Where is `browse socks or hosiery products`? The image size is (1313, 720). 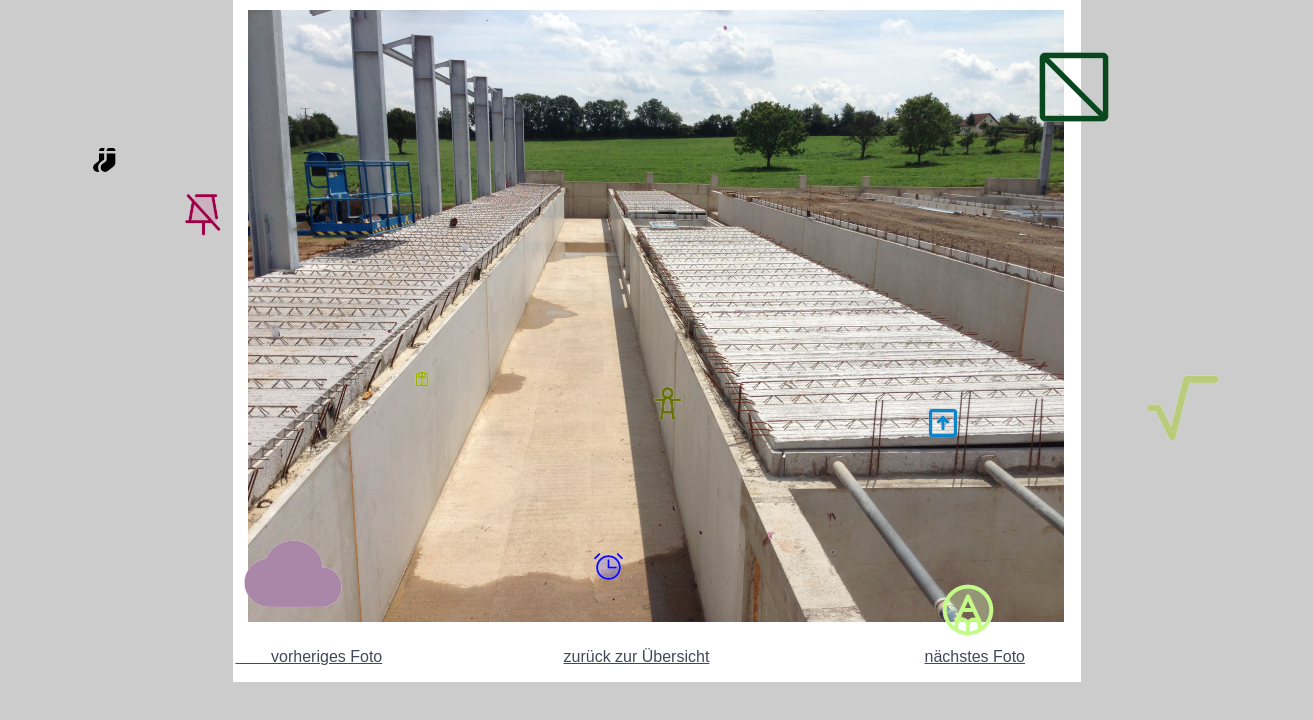
browse socks or hosiery products is located at coordinates (105, 160).